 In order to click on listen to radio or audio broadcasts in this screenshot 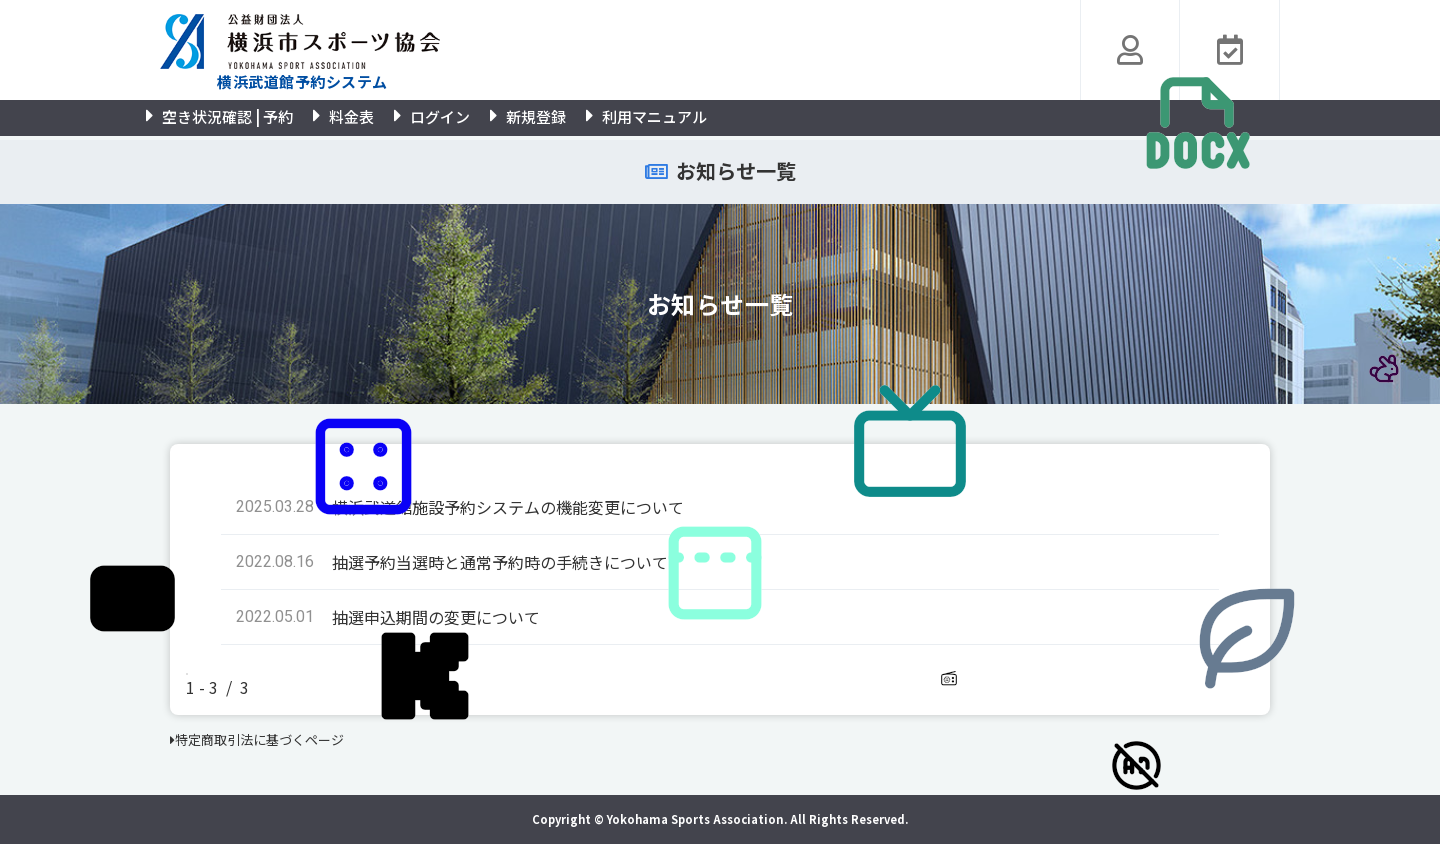, I will do `click(949, 678)`.